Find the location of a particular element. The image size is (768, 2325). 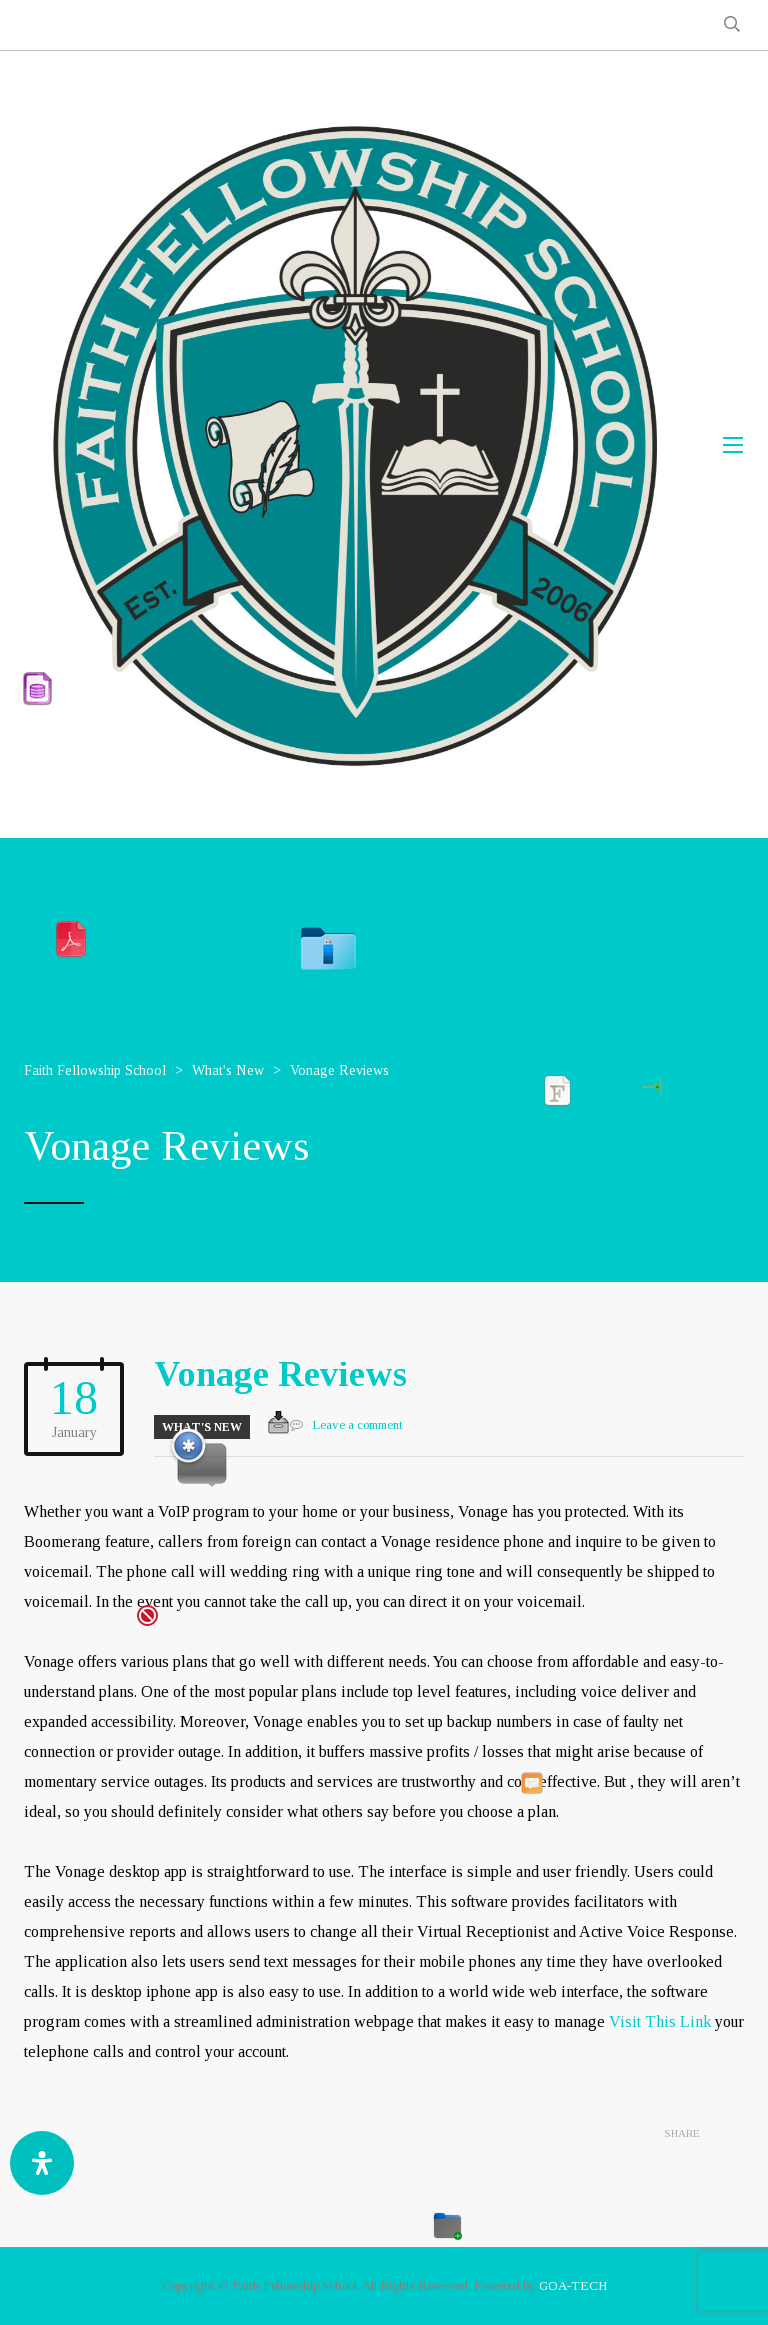

manage system notification settings is located at coordinates (199, 1456).